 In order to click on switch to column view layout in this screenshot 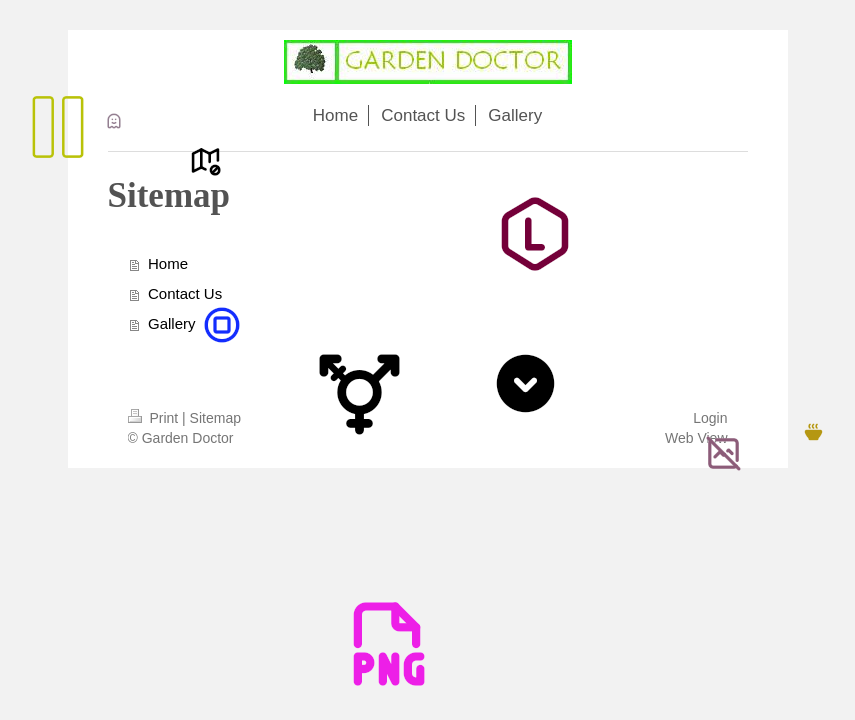, I will do `click(58, 127)`.